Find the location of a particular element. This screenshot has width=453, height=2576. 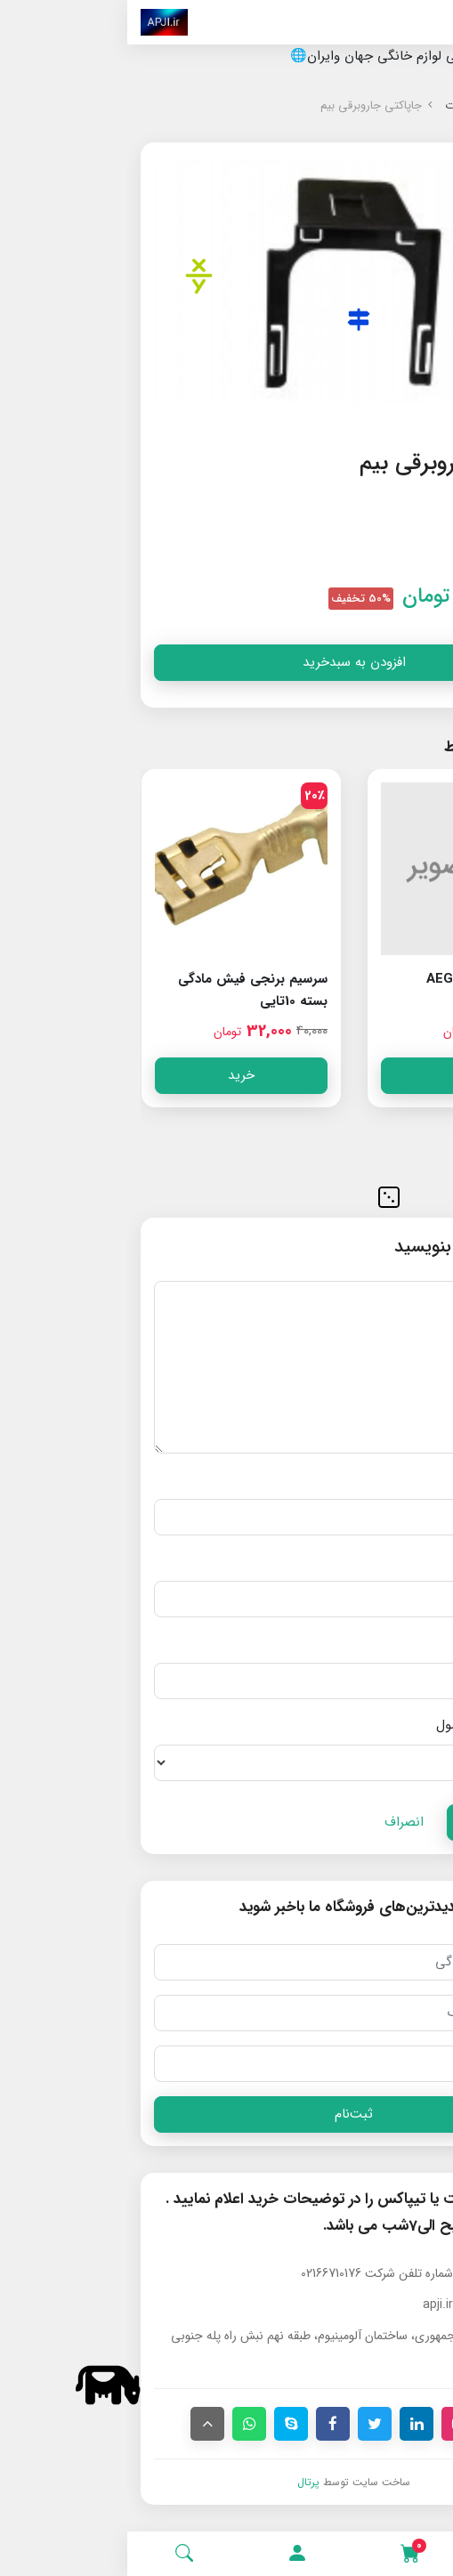

perform division calculation is located at coordinates (198, 275).